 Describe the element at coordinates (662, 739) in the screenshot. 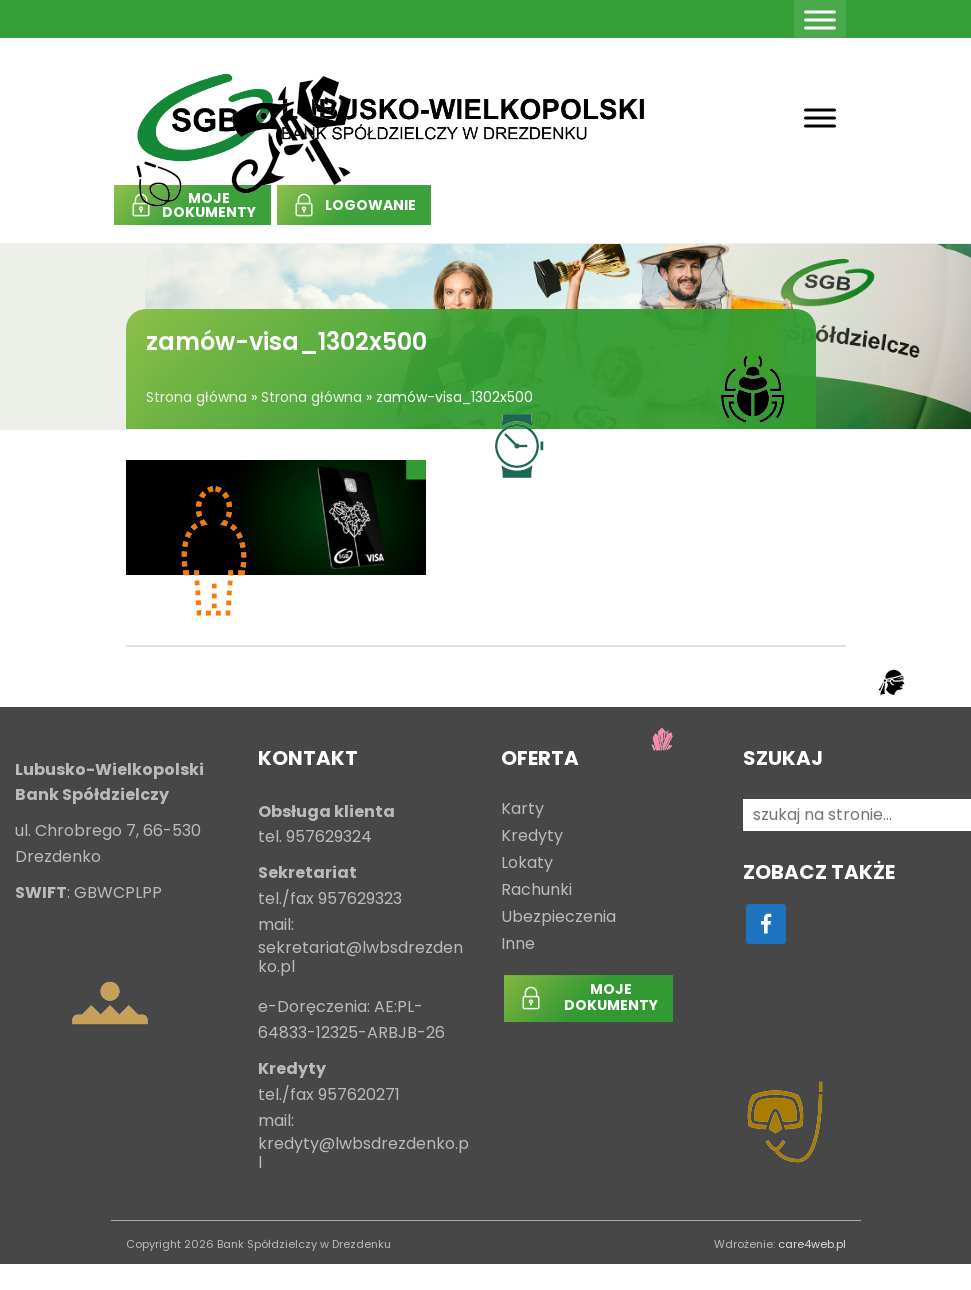

I see `view crystal resources or inventory` at that location.